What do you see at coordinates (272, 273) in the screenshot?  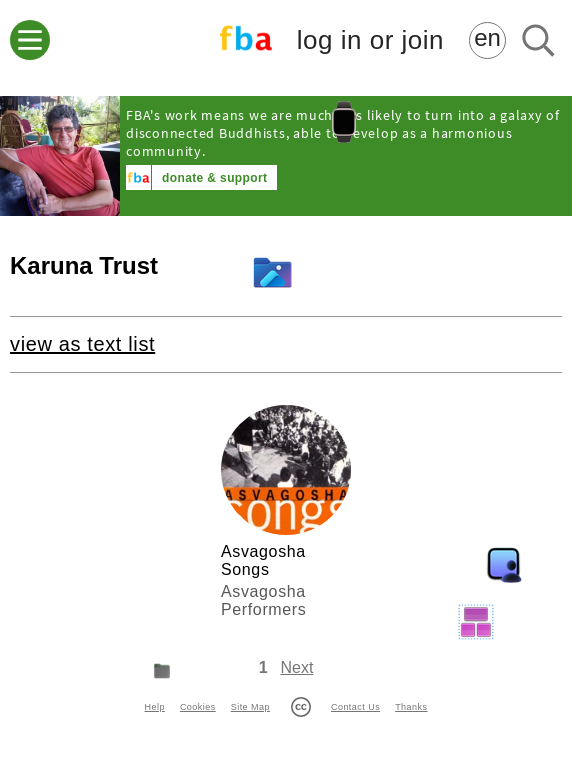 I see `open pictures folder` at bounding box center [272, 273].